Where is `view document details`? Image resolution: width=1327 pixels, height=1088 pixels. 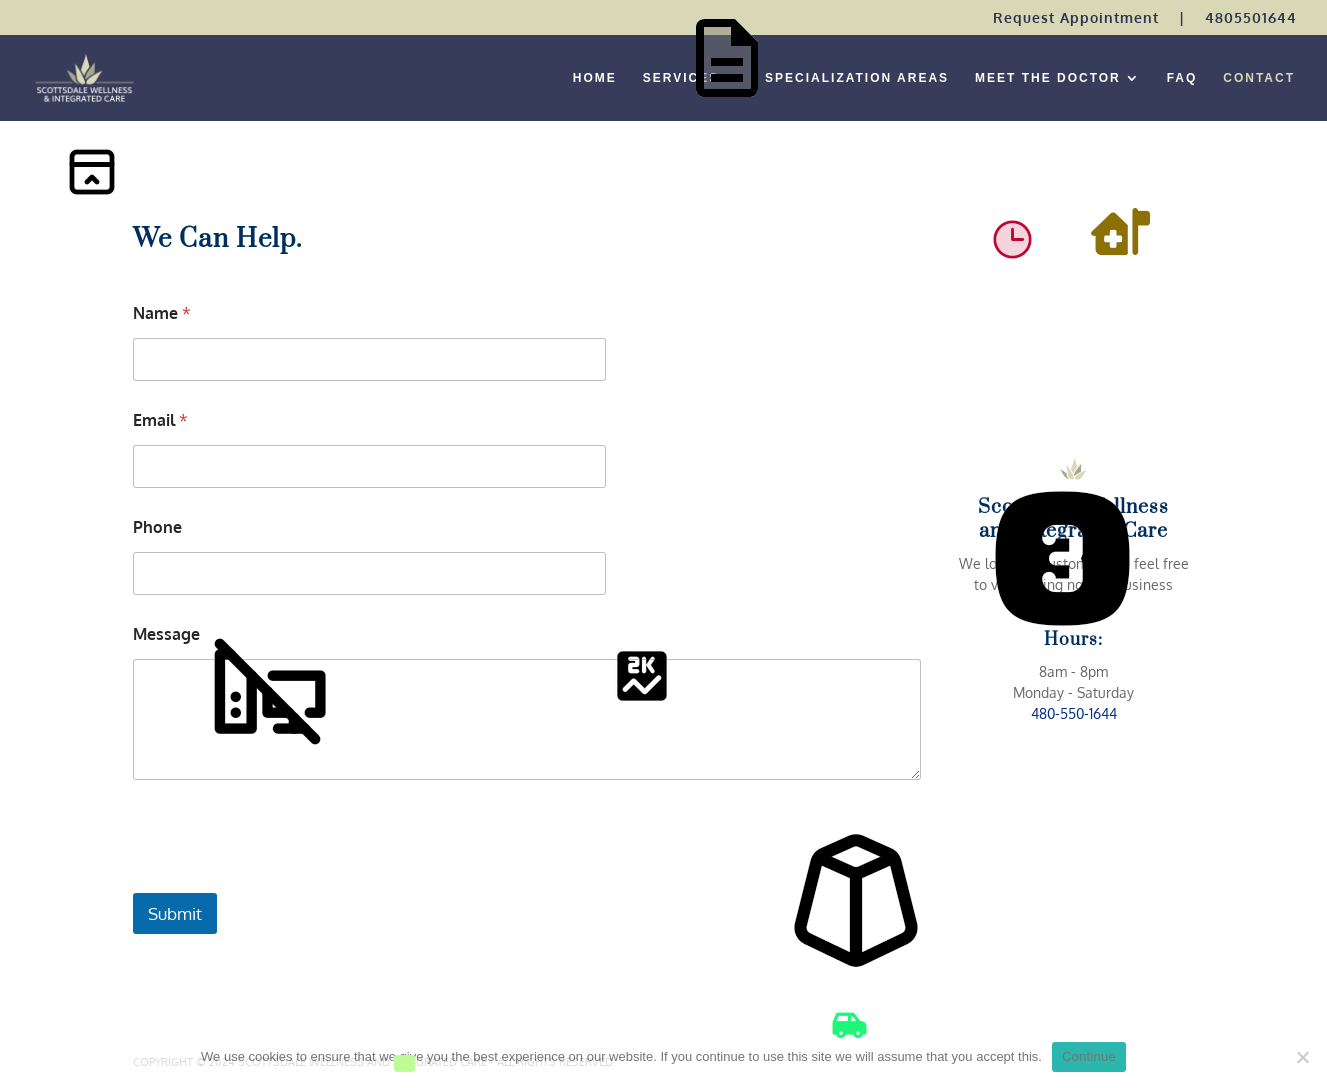
view document details is located at coordinates (727, 58).